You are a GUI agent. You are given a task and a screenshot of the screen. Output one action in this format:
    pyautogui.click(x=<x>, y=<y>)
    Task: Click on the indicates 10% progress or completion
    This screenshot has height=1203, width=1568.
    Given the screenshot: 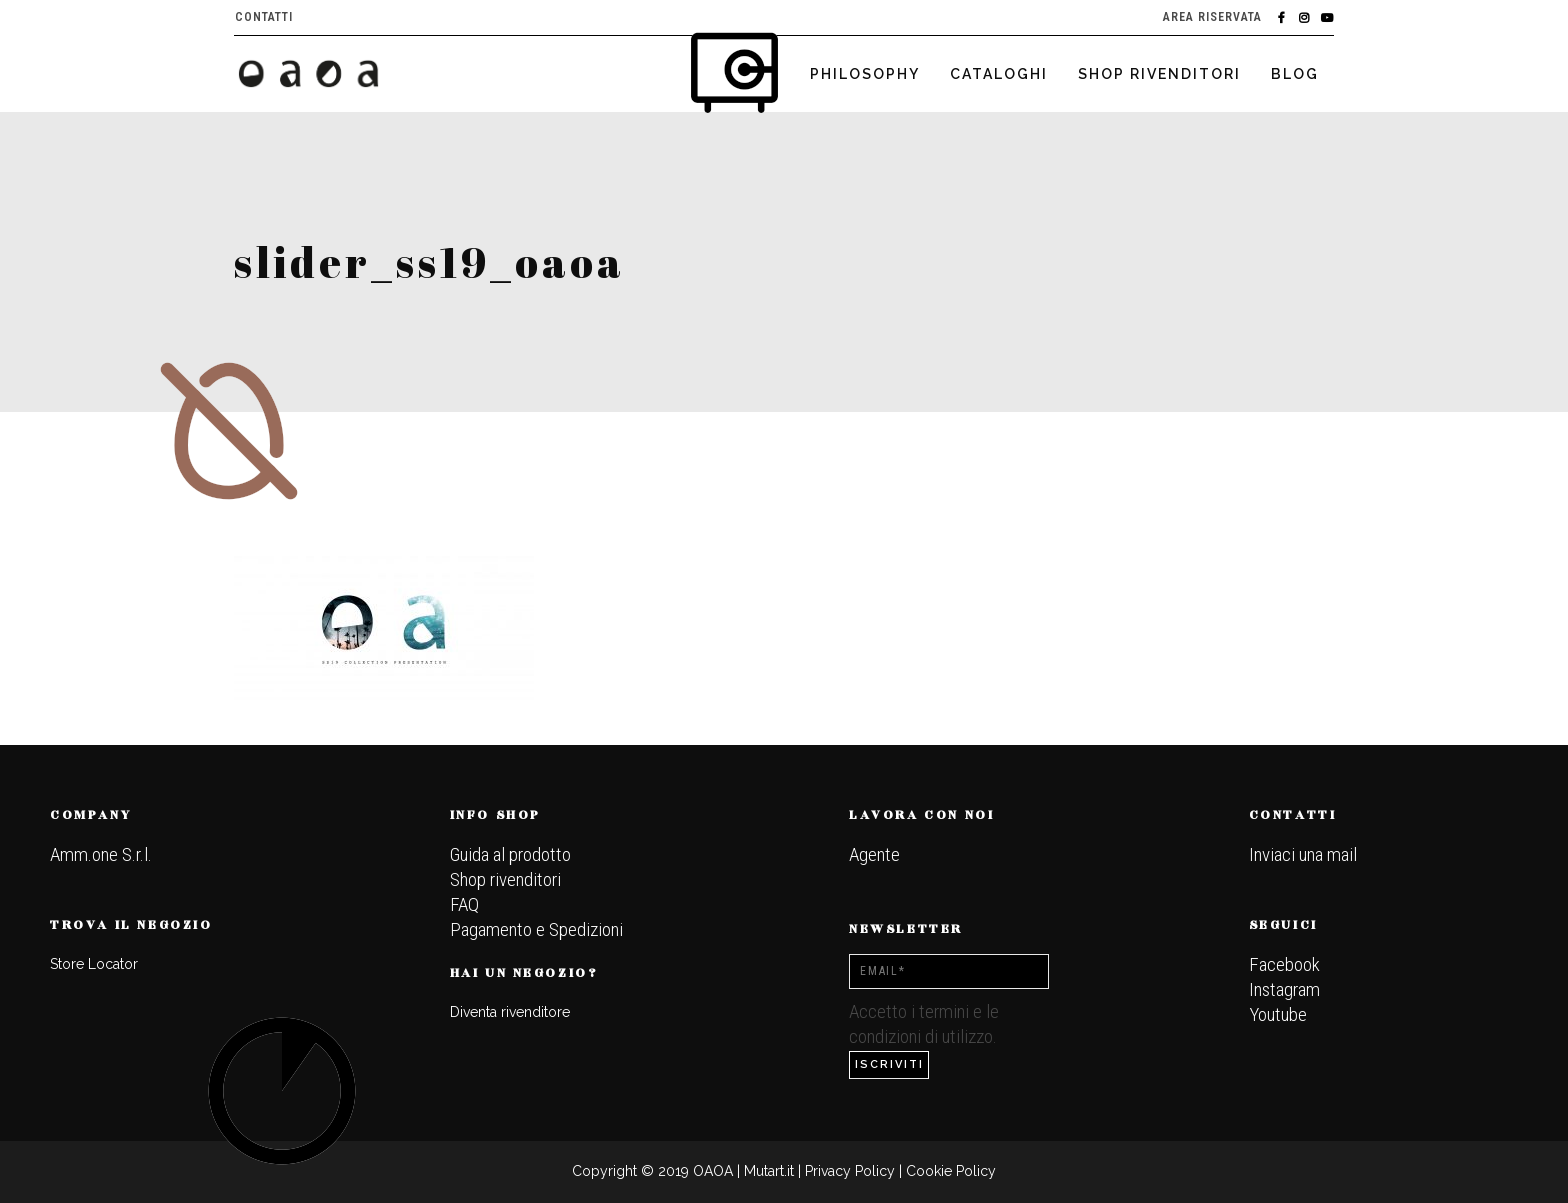 What is the action you would take?
    pyautogui.click(x=282, y=1091)
    